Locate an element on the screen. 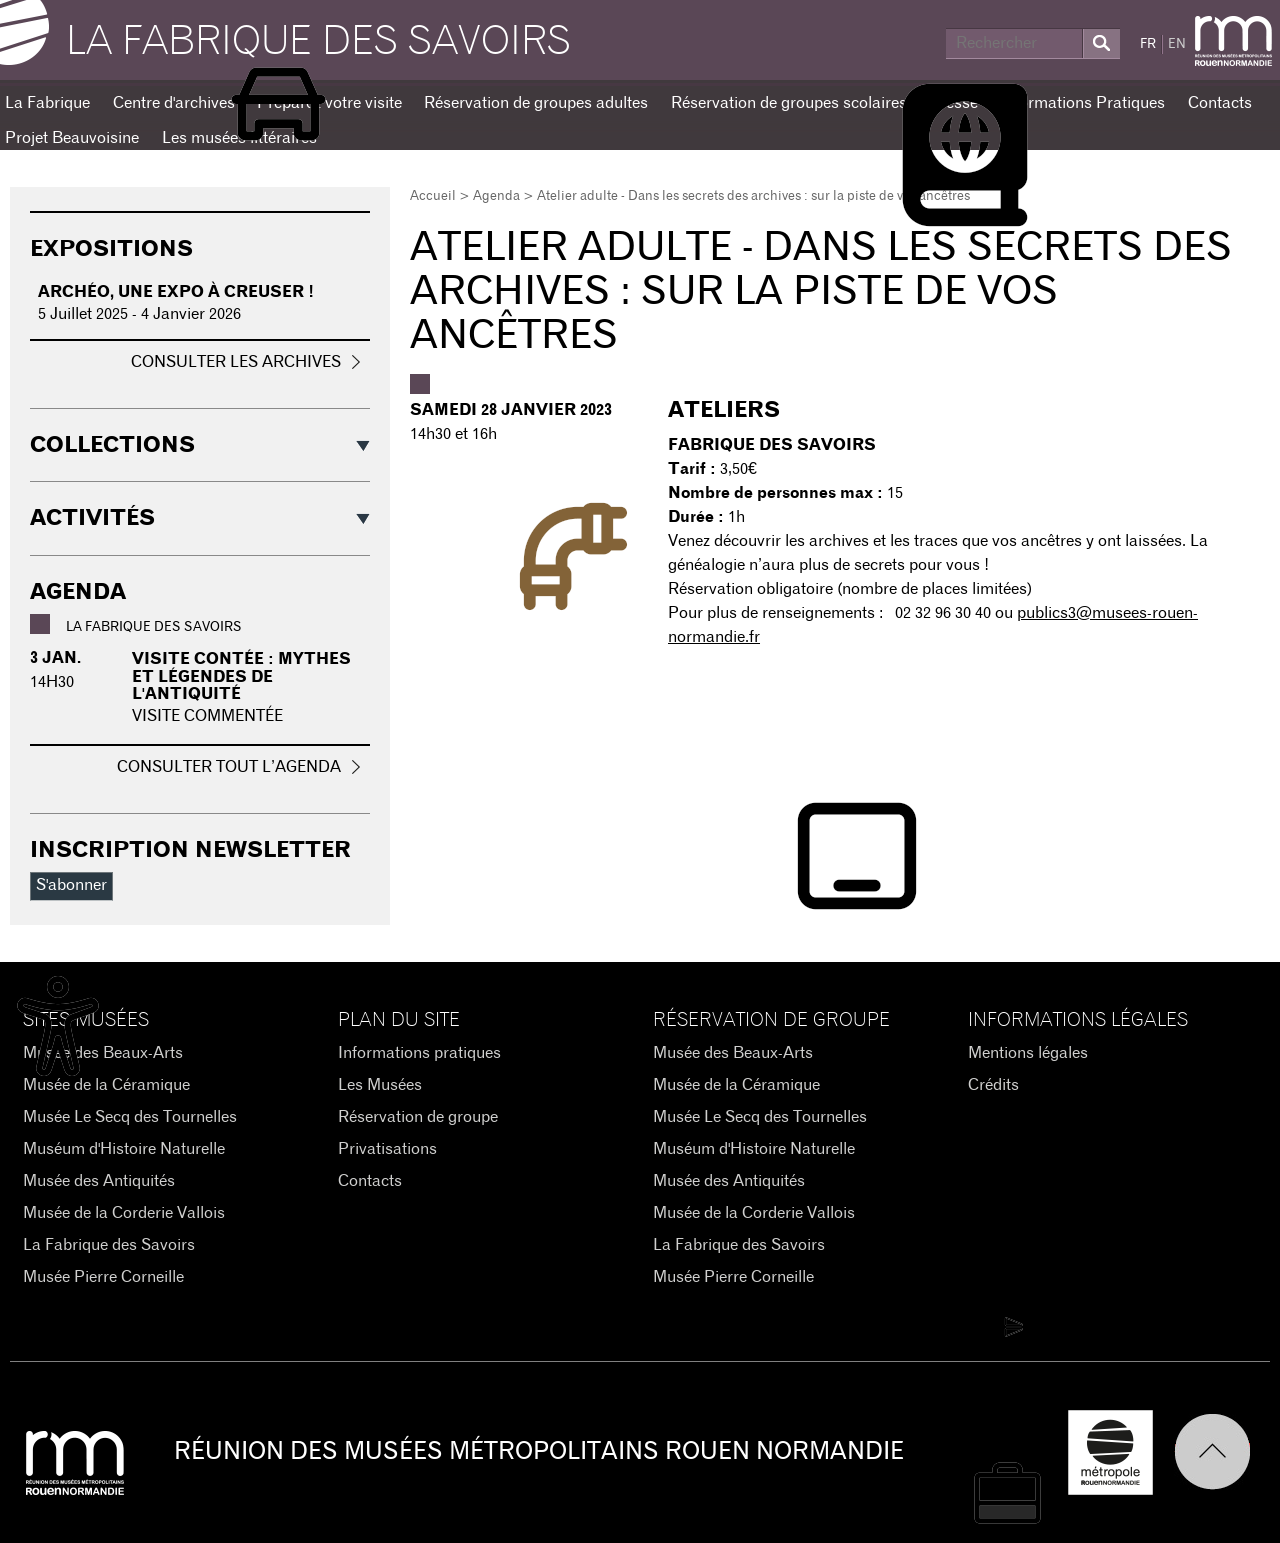 The height and width of the screenshot is (1543, 1280). access vehicle or car-related settings is located at coordinates (278, 105).